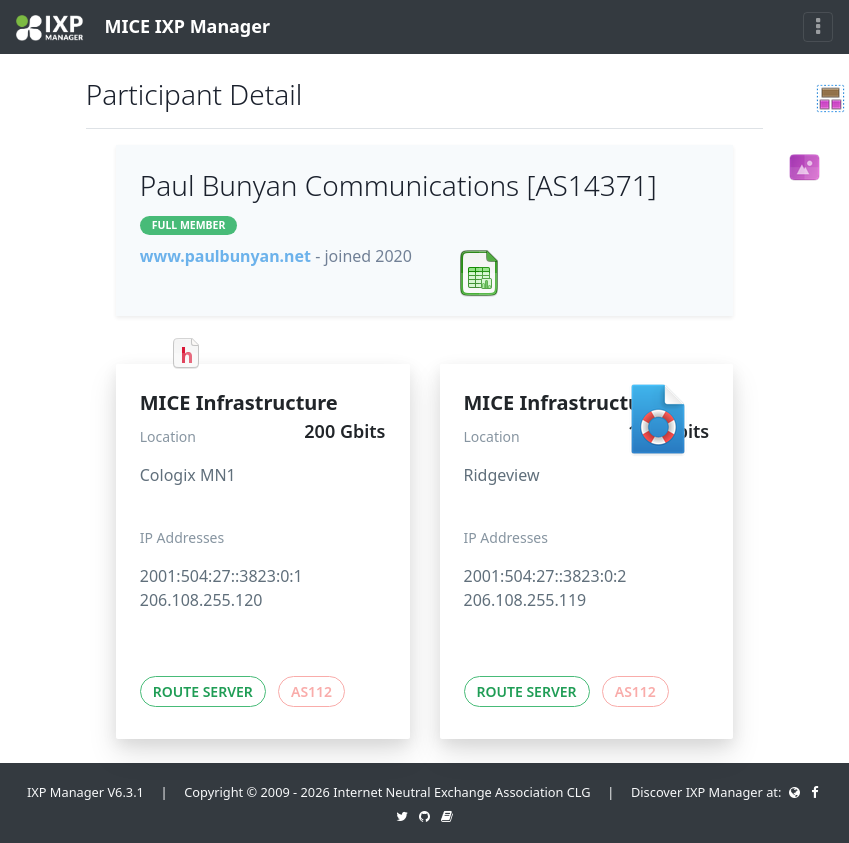 The image size is (849, 843). I want to click on a compiled html help file (.chm), so click(658, 419).